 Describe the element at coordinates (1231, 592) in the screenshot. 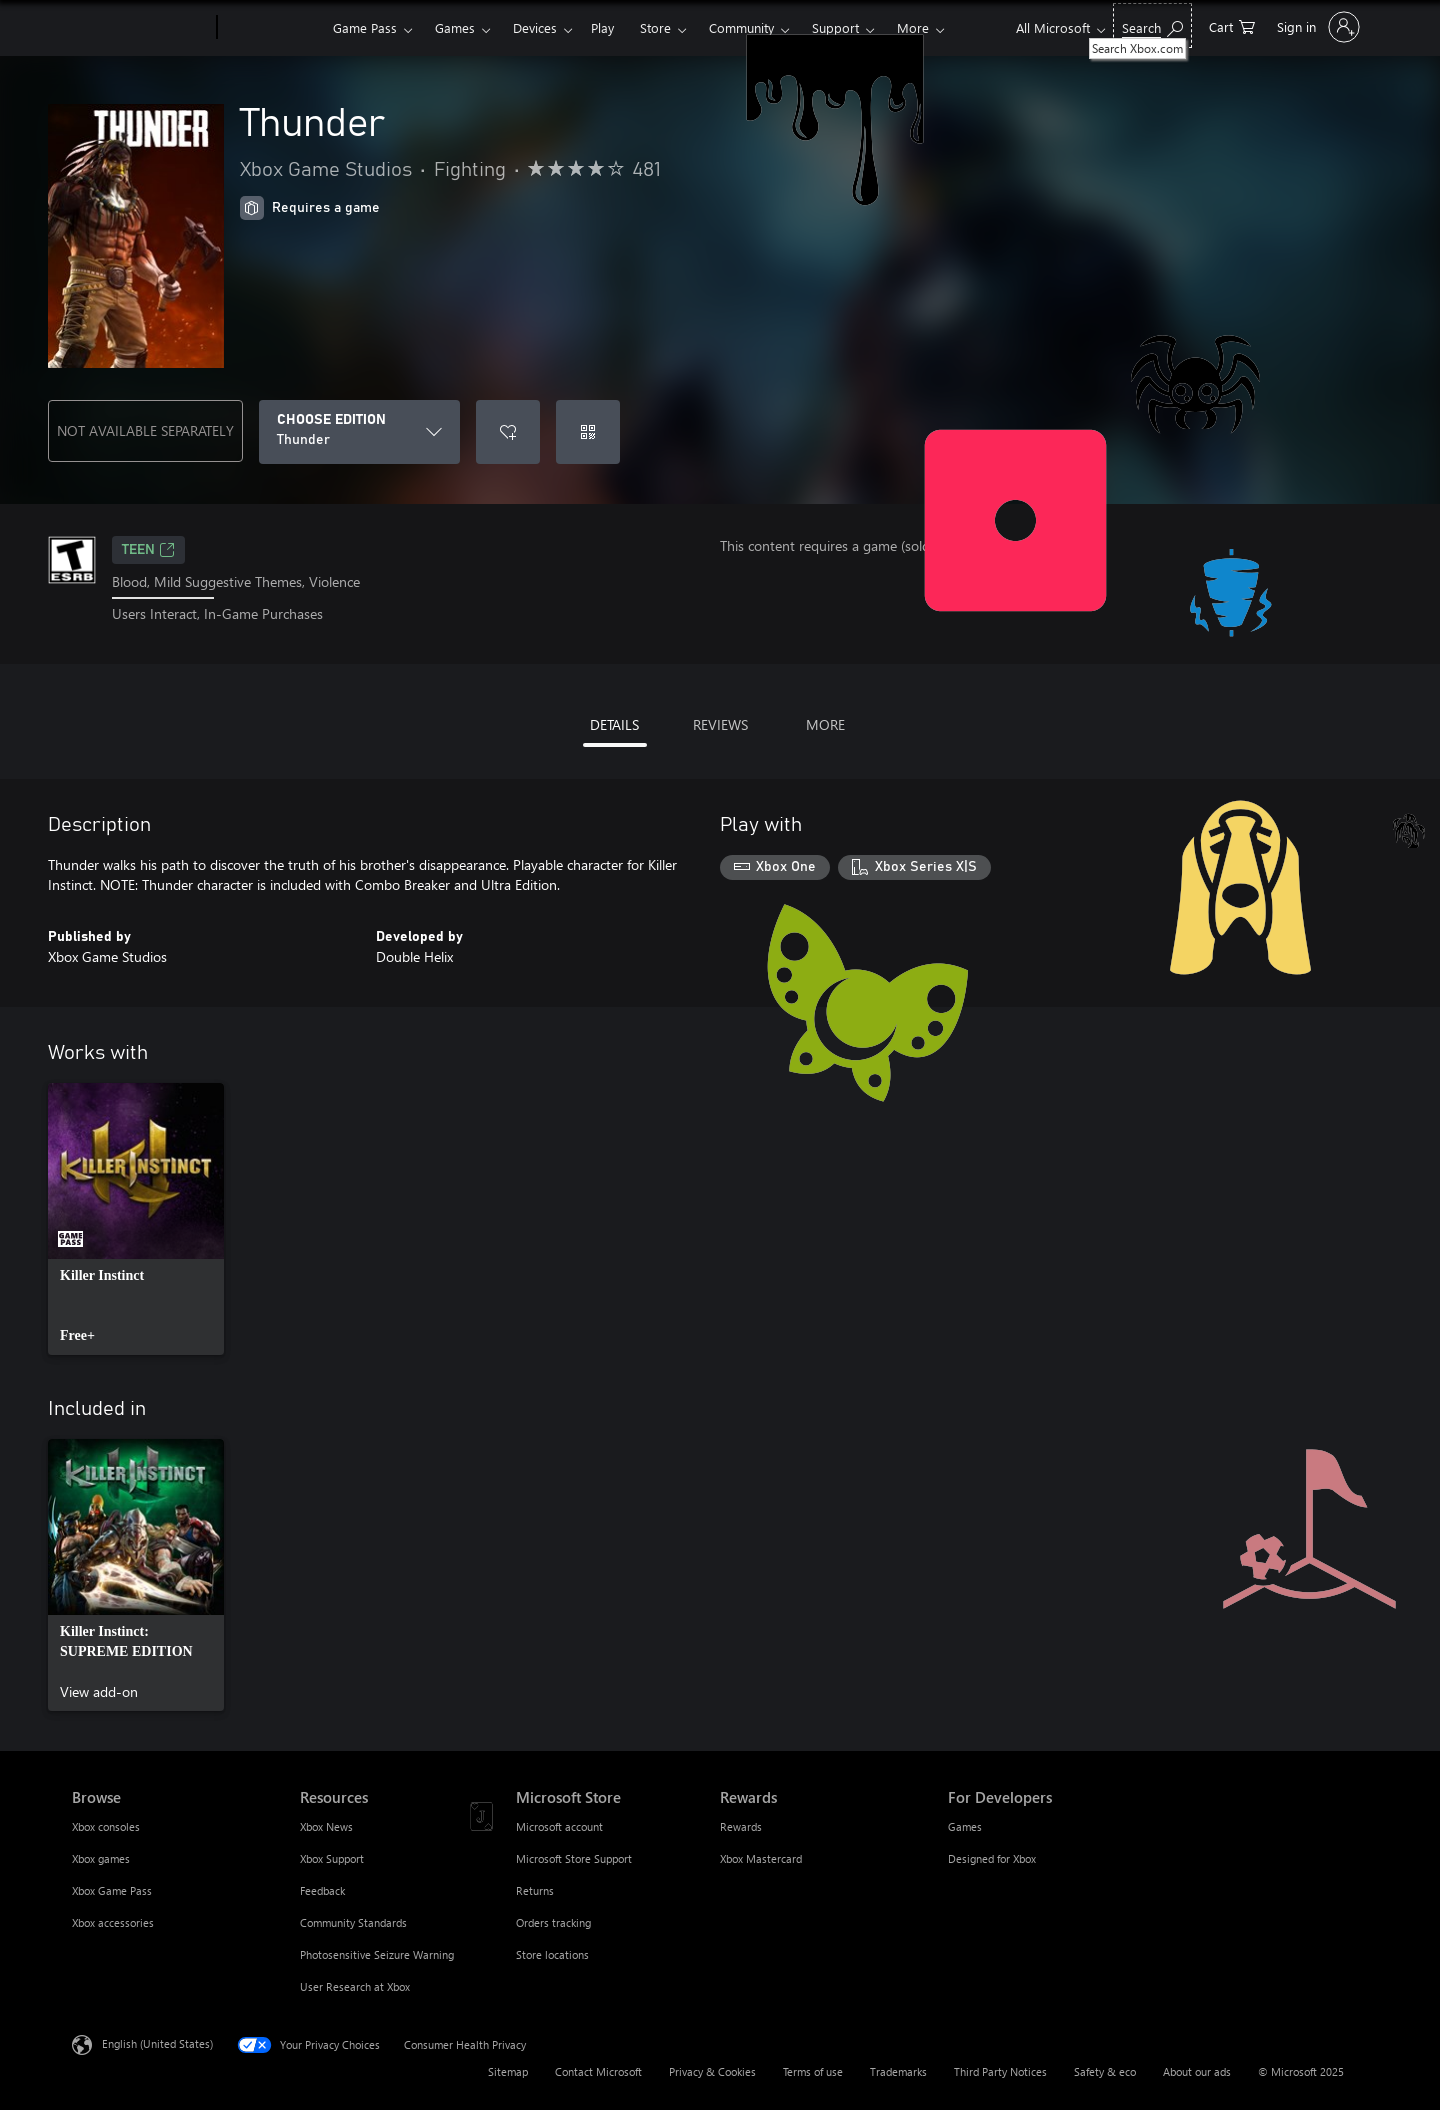

I see `access food or restaurant options in a game` at that location.